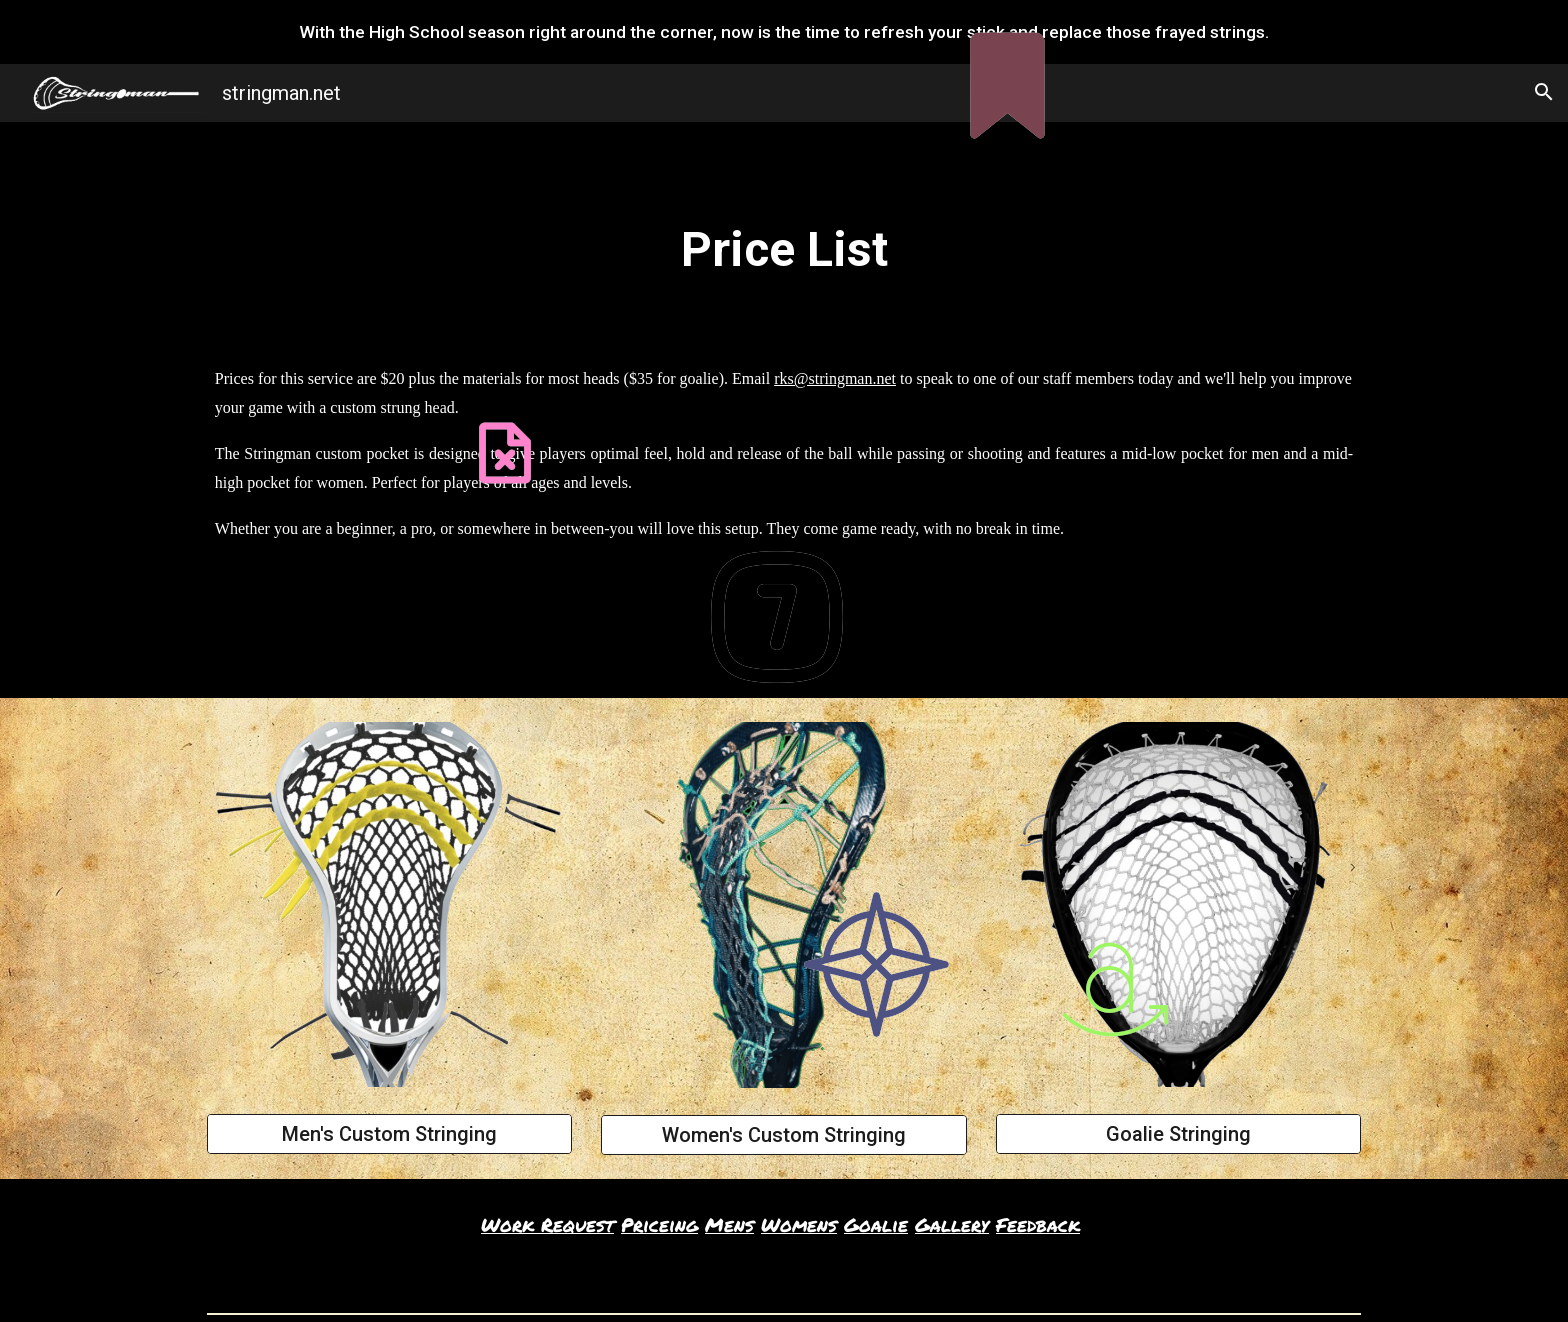 The image size is (1568, 1322). What do you see at coordinates (1007, 85) in the screenshot?
I see `indicates a saved or bookmarked item` at bounding box center [1007, 85].